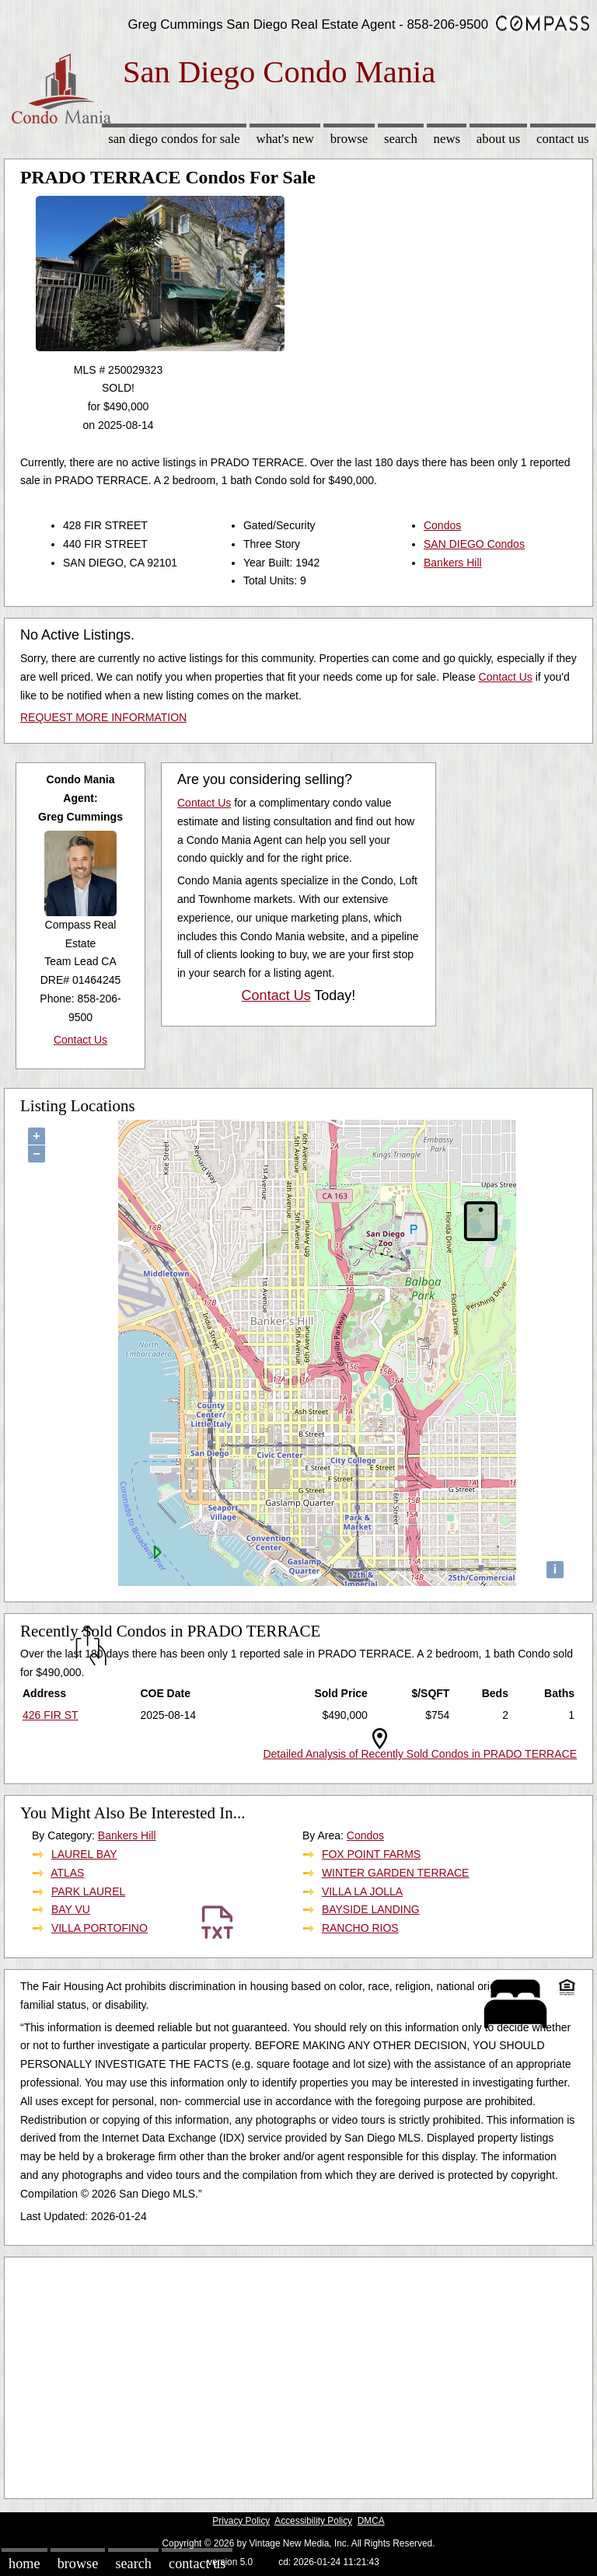  Describe the element at coordinates (180, 263) in the screenshot. I see `align content to the left with text wrapping` at that location.